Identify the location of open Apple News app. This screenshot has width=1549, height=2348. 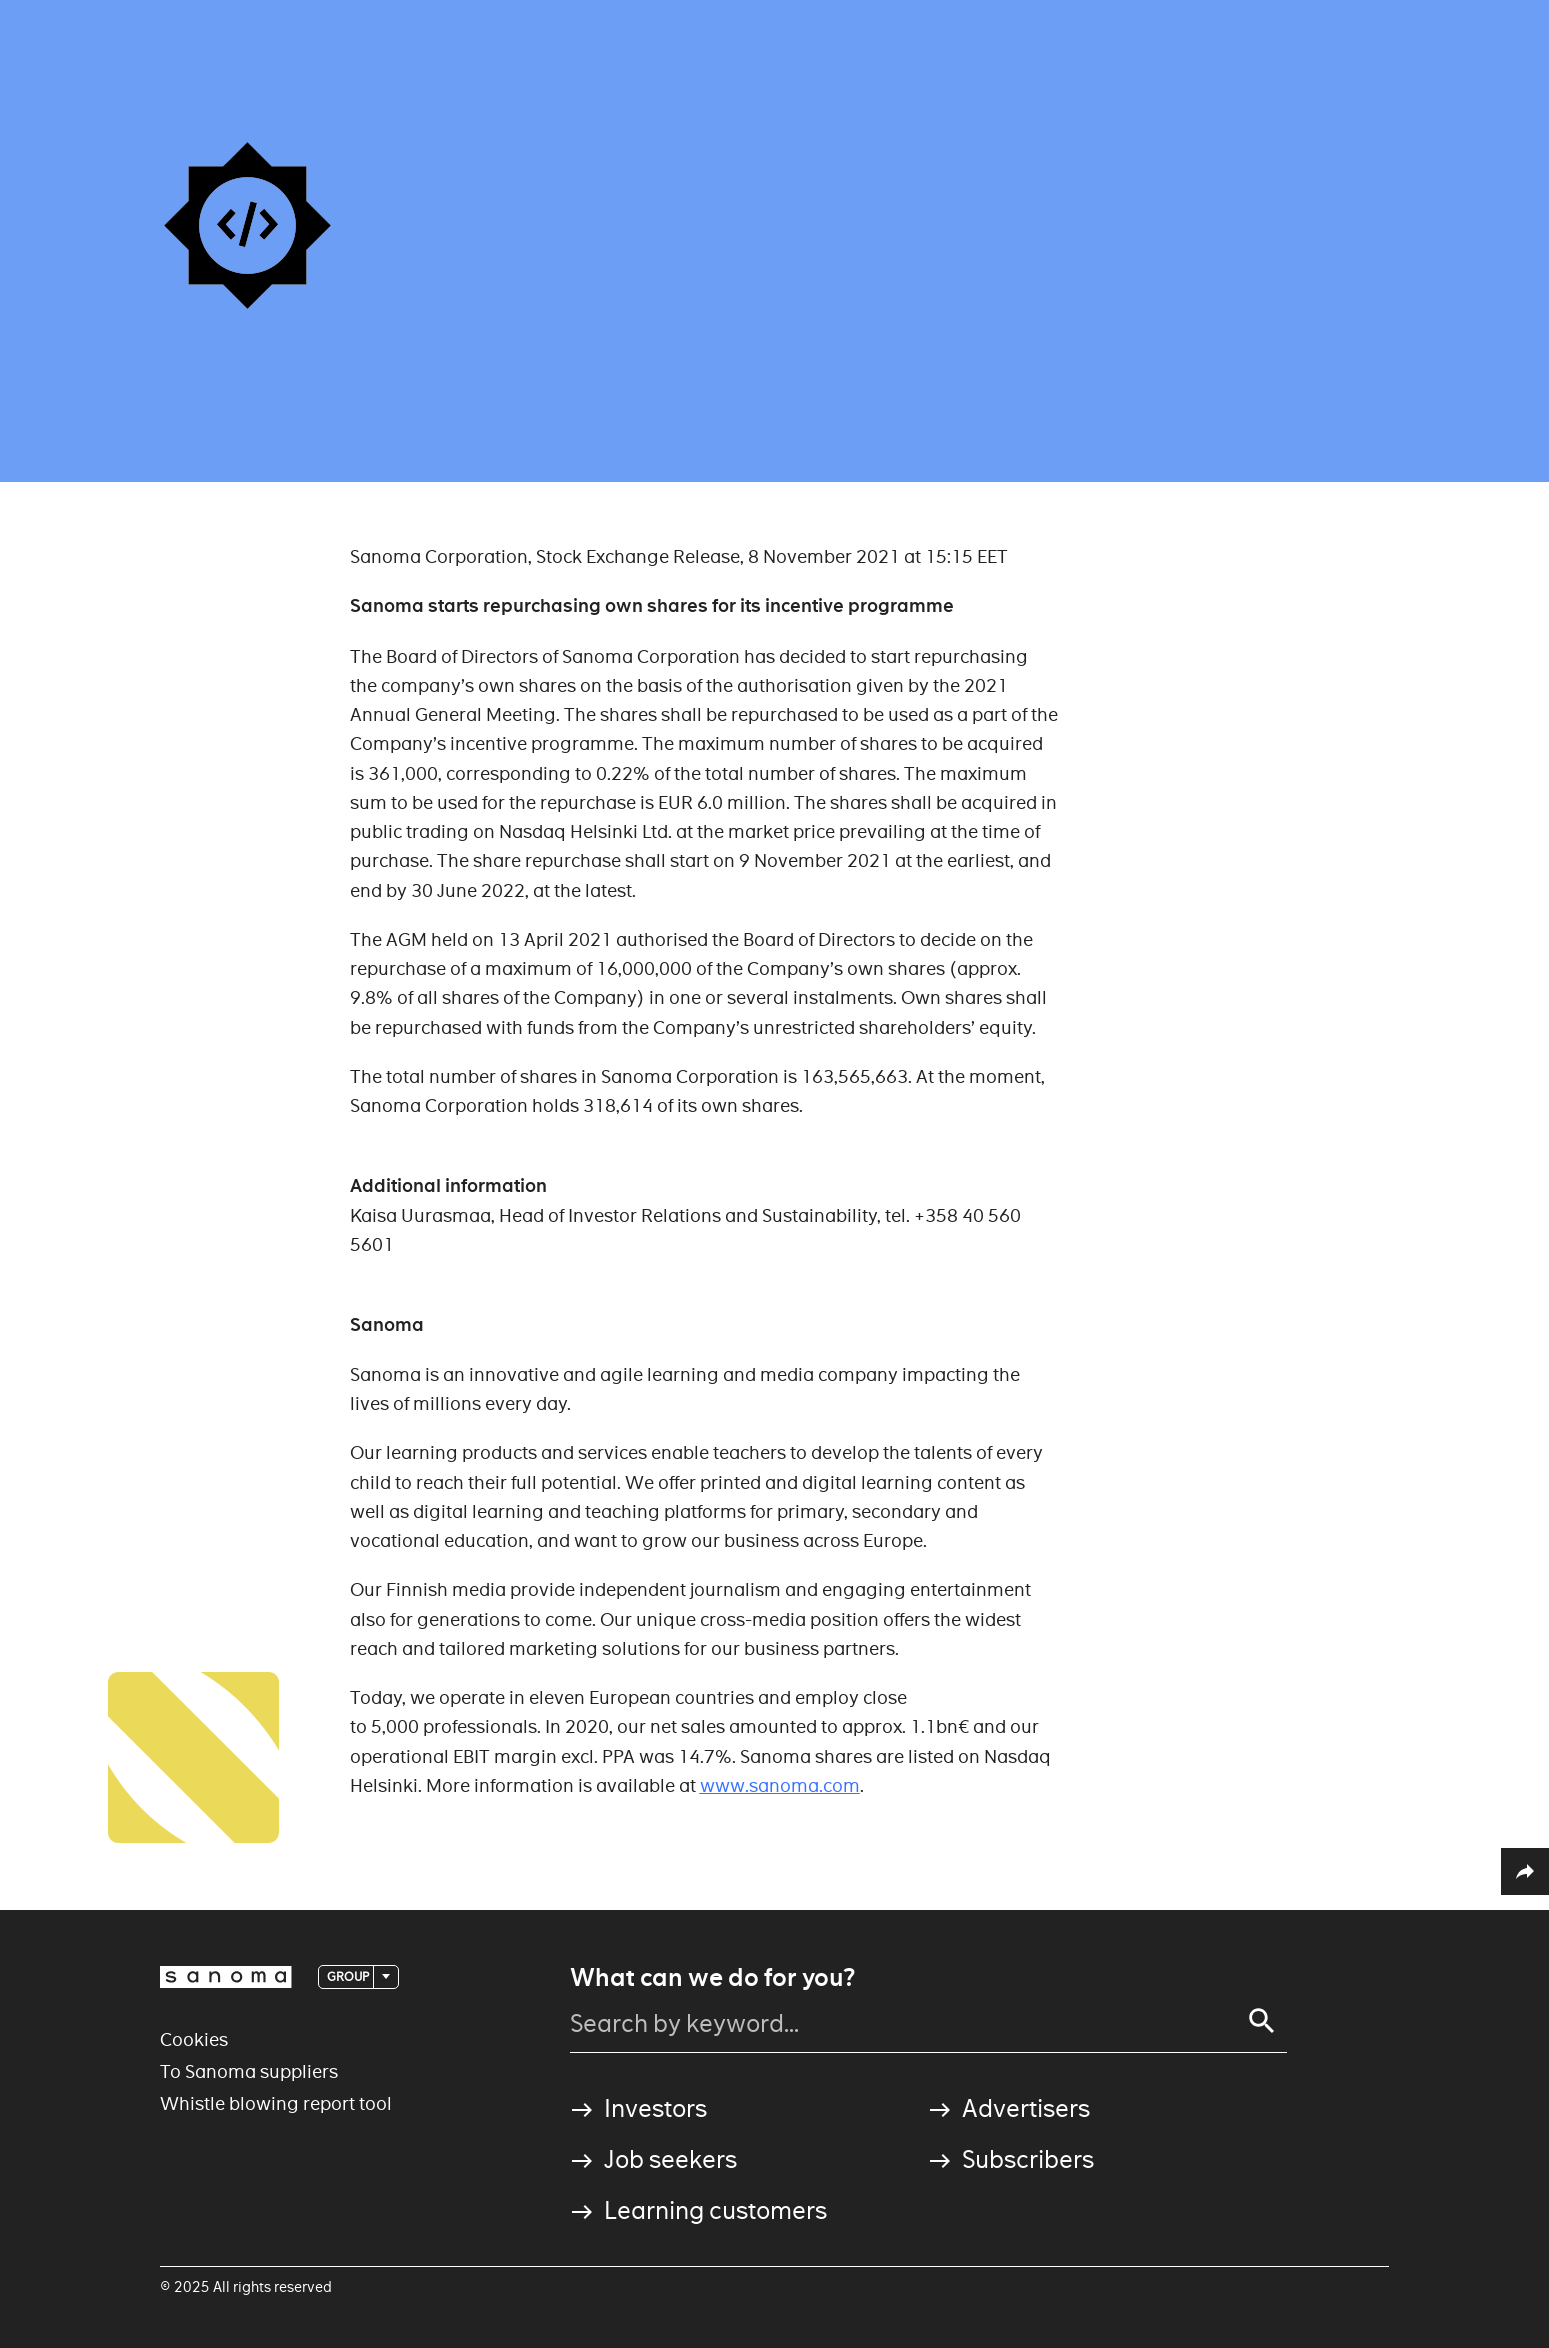
(193, 1757).